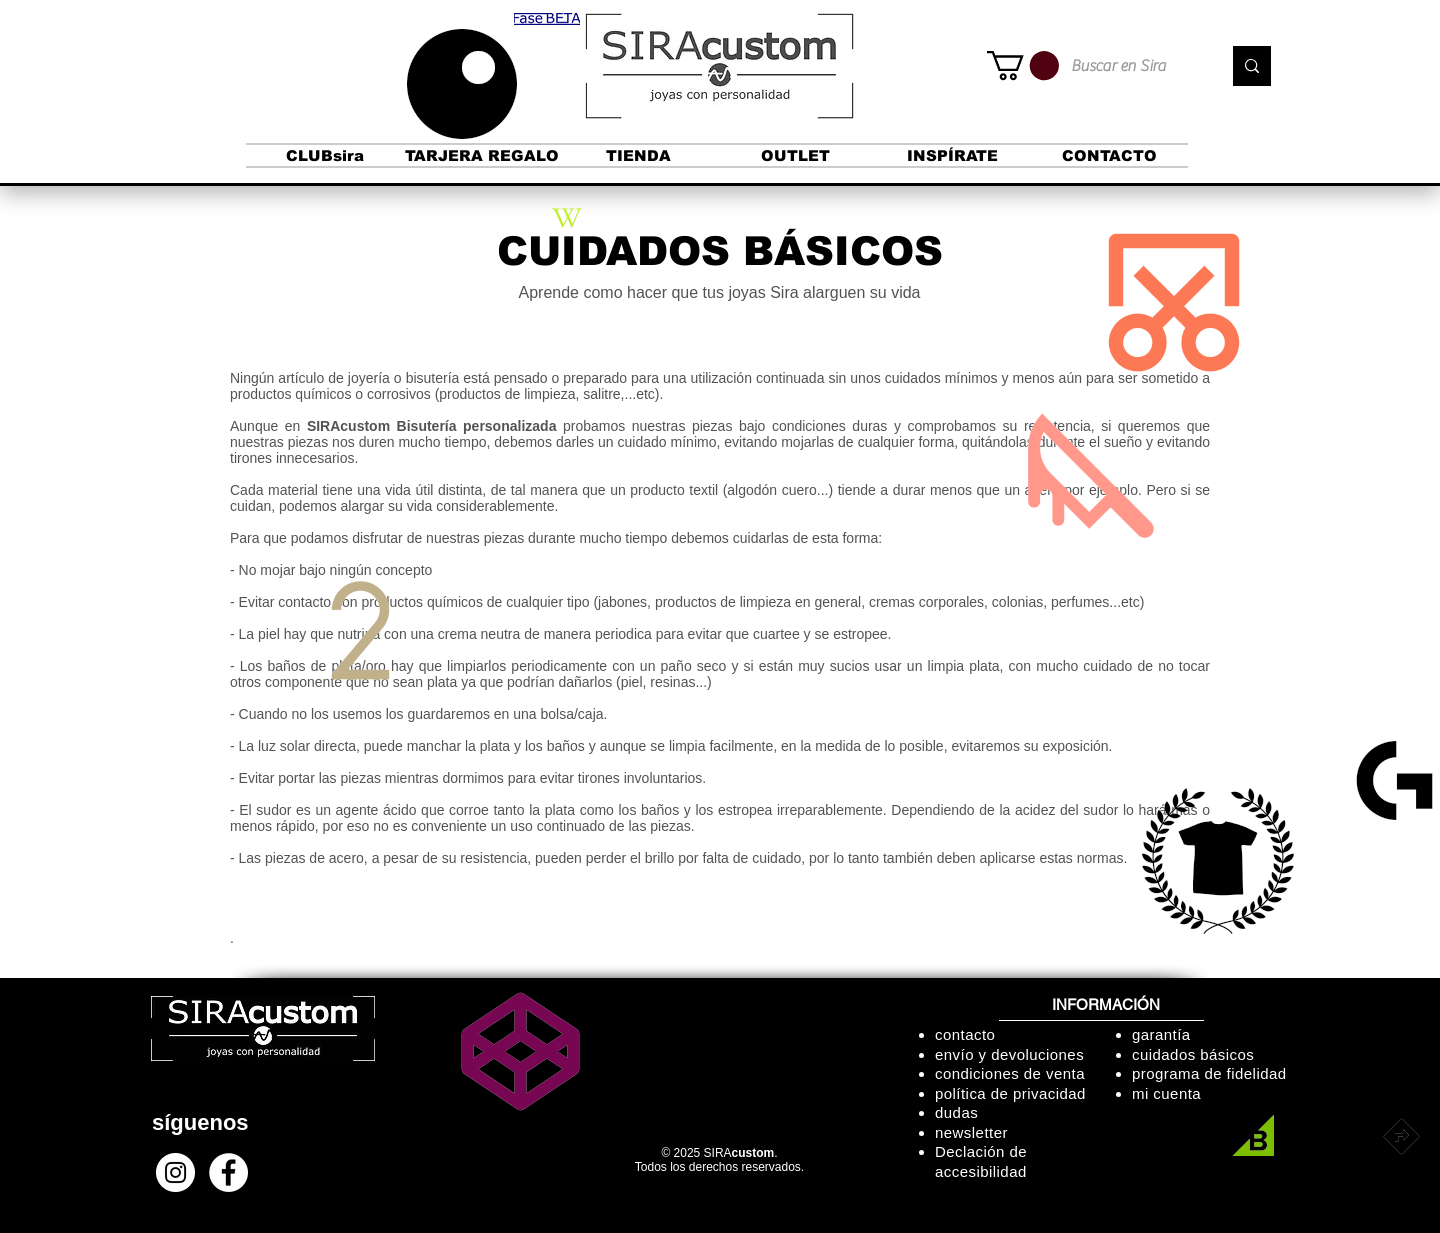 The width and height of the screenshot is (1440, 1233). What do you see at coordinates (1088, 477) in the screenshot?
I see `indicates mature or violent content warning` at bounding box center [1088, 477].